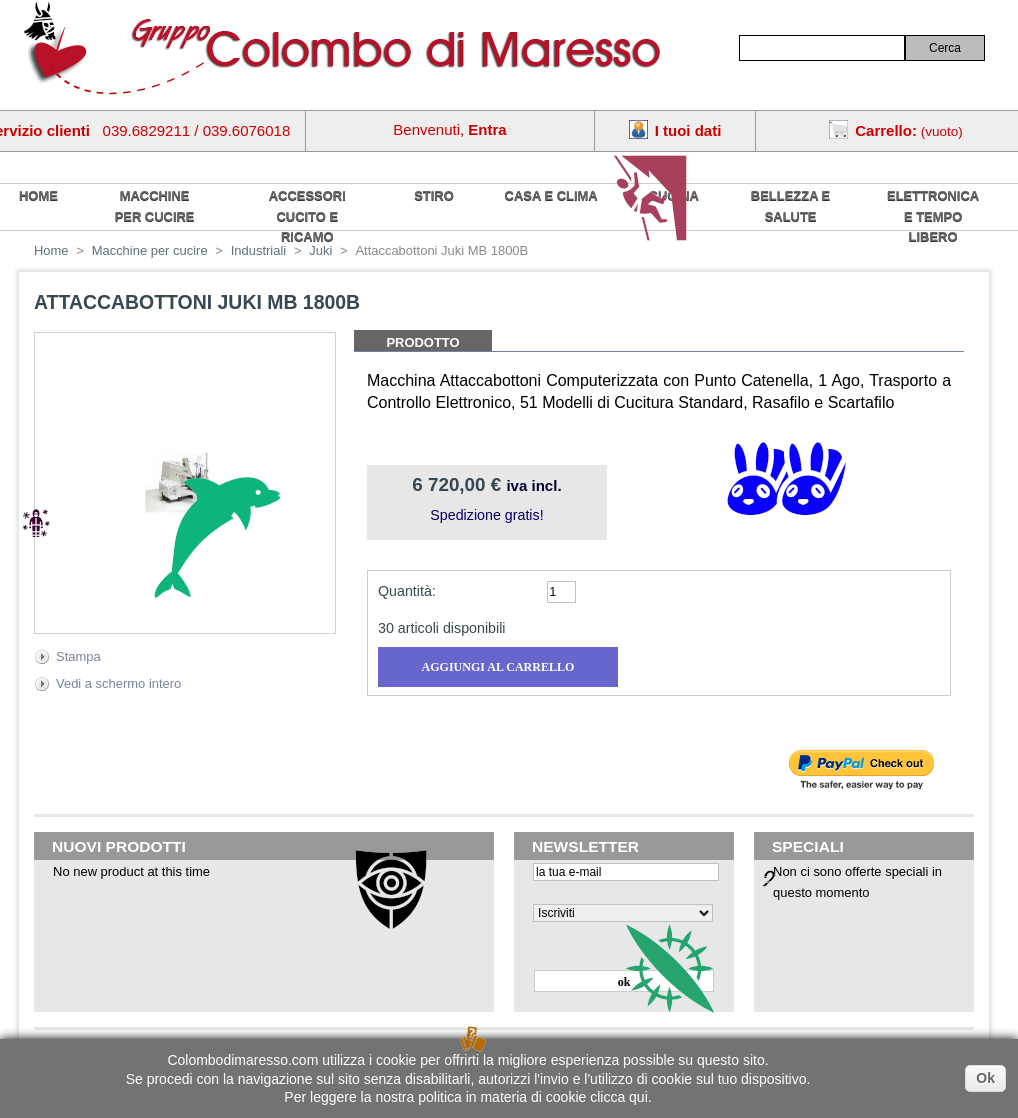  Describe the element at coordinates (768, 878) in the screenshot. I see `shepherd or pastoral character class icon` at that location.